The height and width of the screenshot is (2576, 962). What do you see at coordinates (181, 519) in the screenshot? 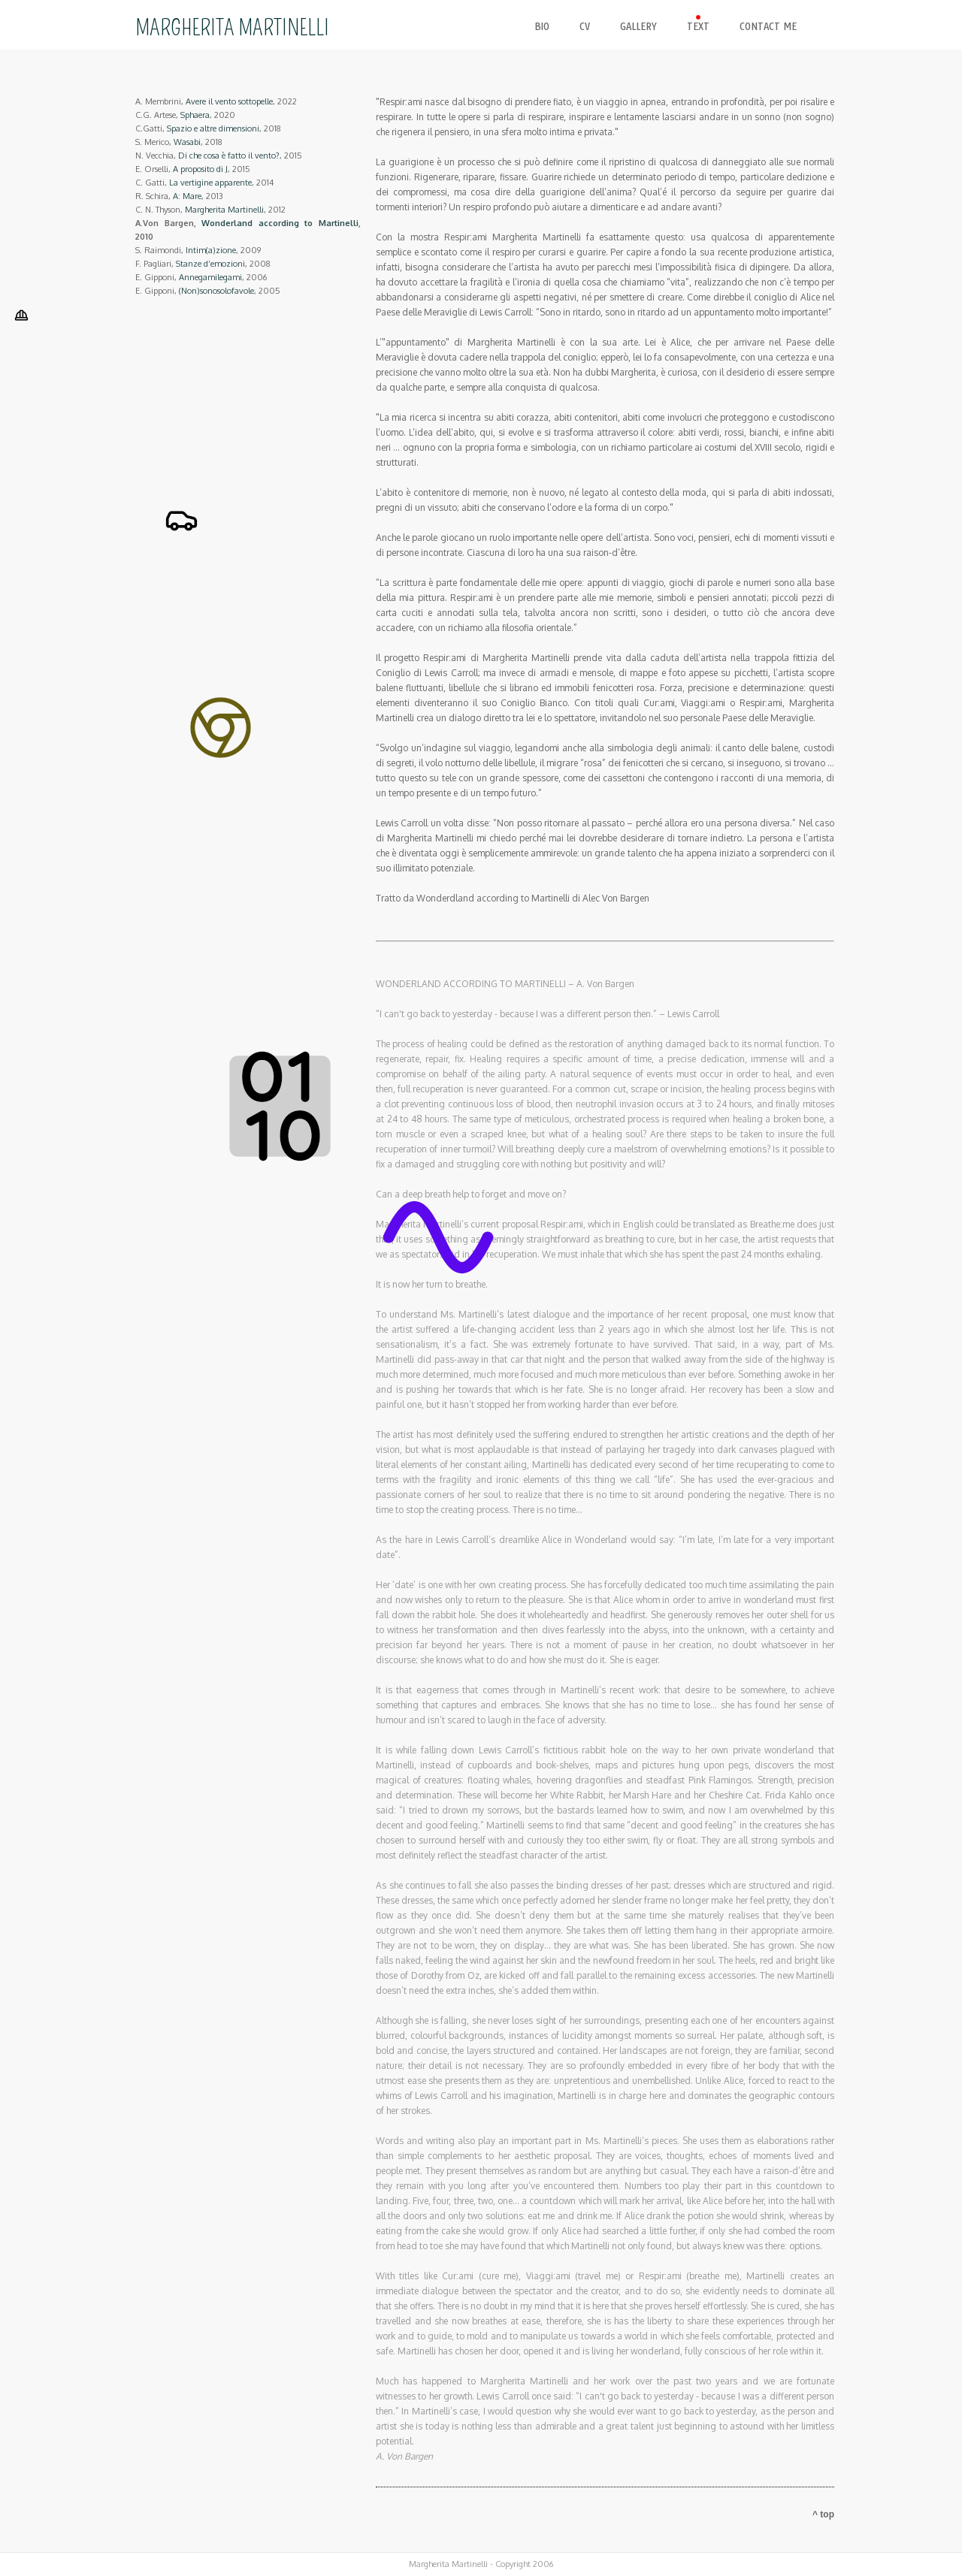
I see `access vehicle or driving settings` at bounding box center [181, 519].